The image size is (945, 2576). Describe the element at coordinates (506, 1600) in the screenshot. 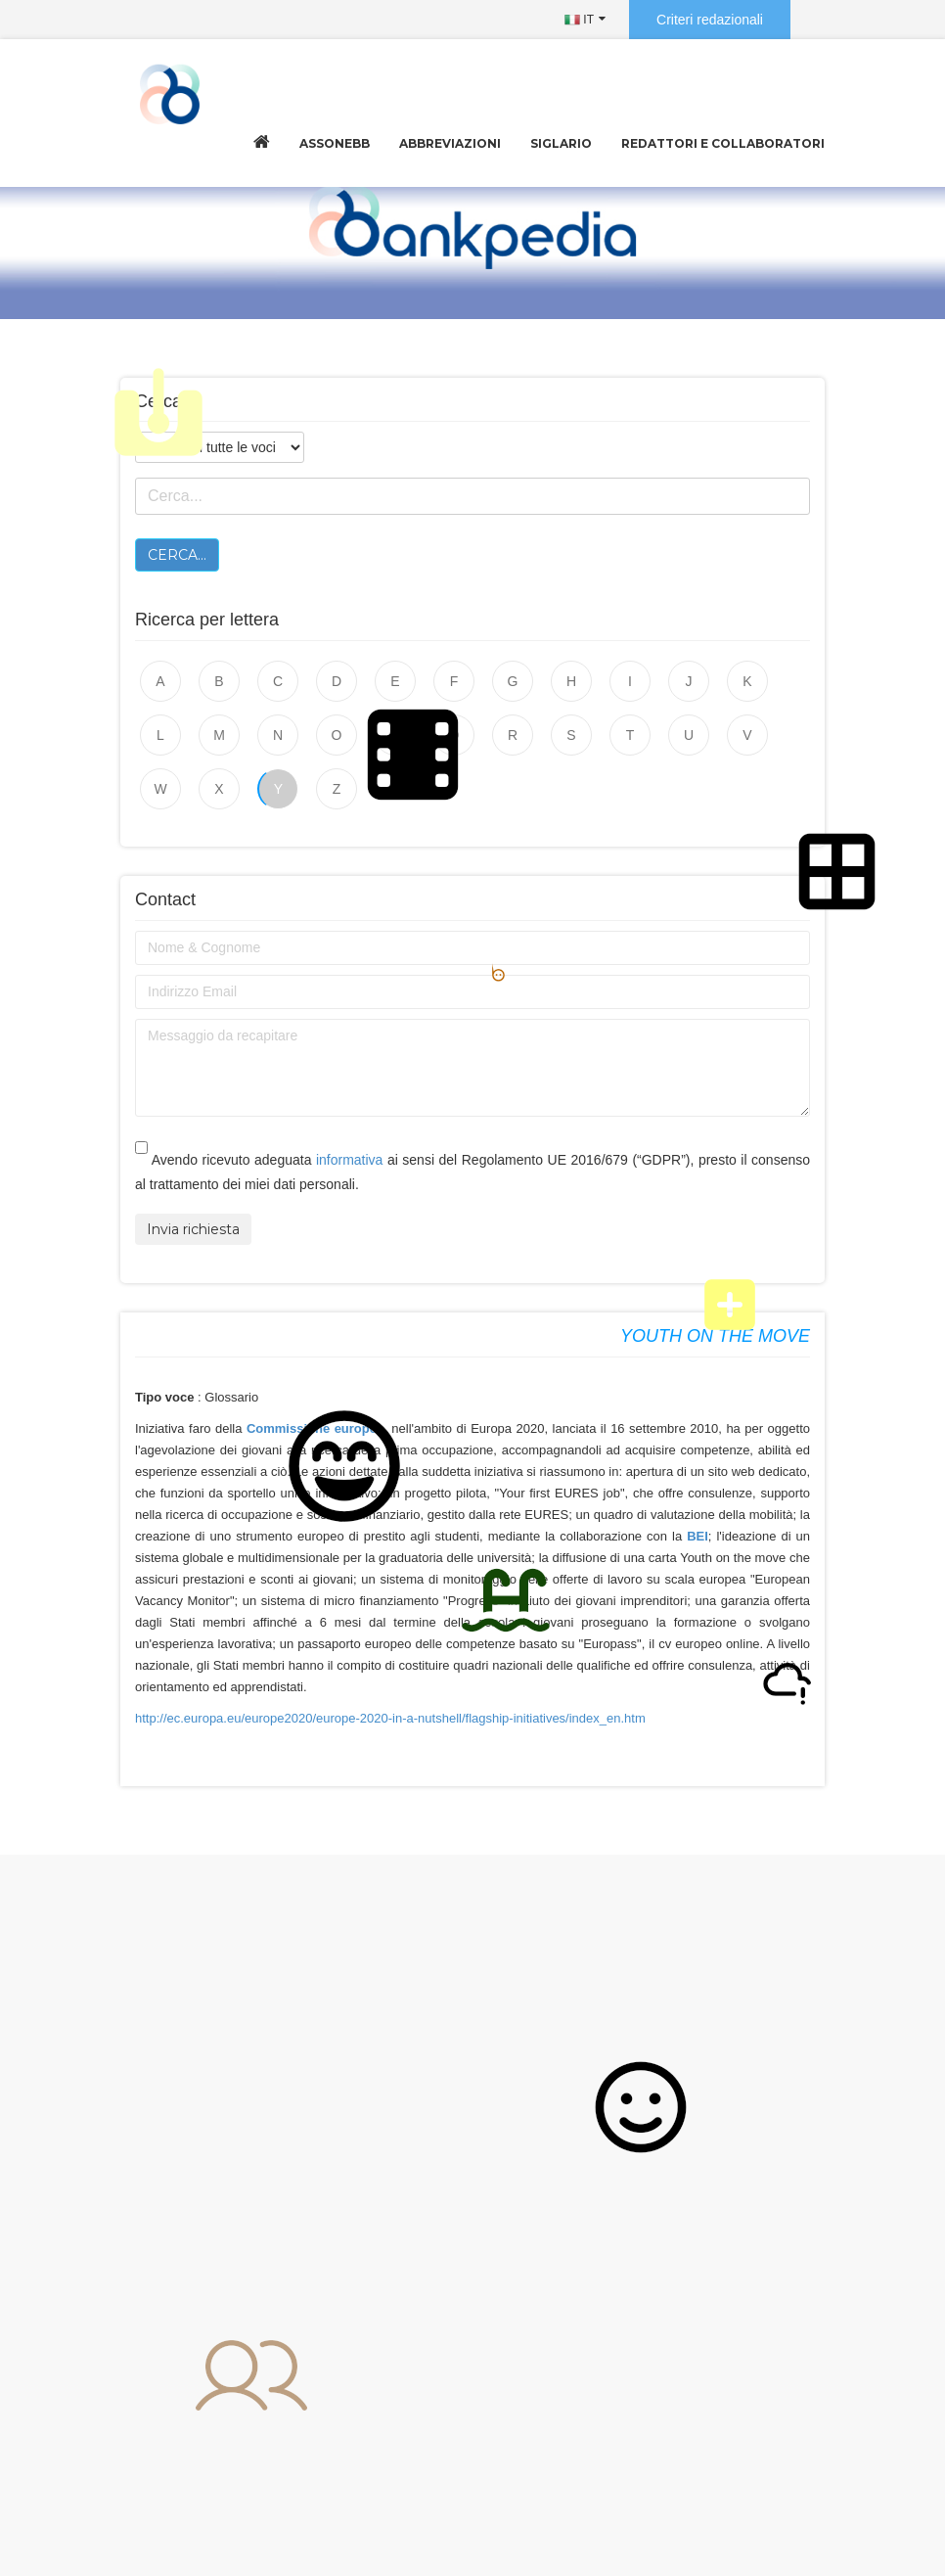

I see `access swimming pool facilities` at that location.